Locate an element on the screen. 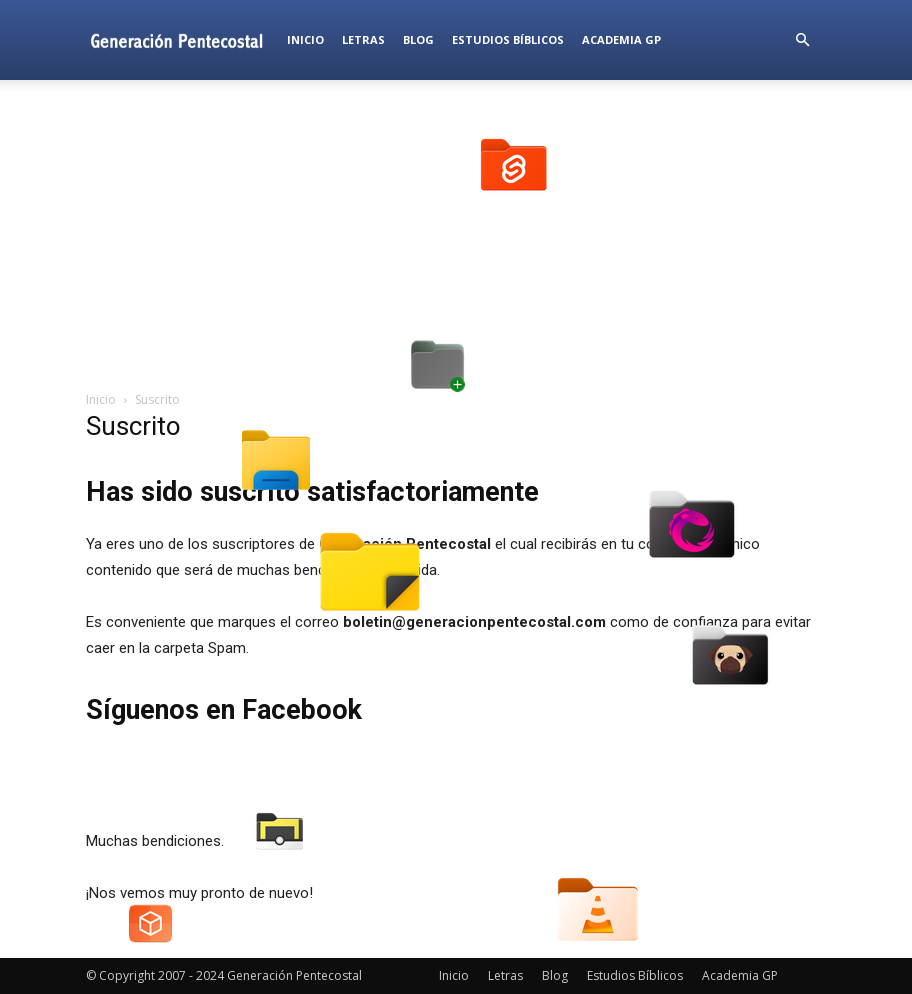 The image size is (912, 994). open svelte project folder is located at coordinates (513, 166).